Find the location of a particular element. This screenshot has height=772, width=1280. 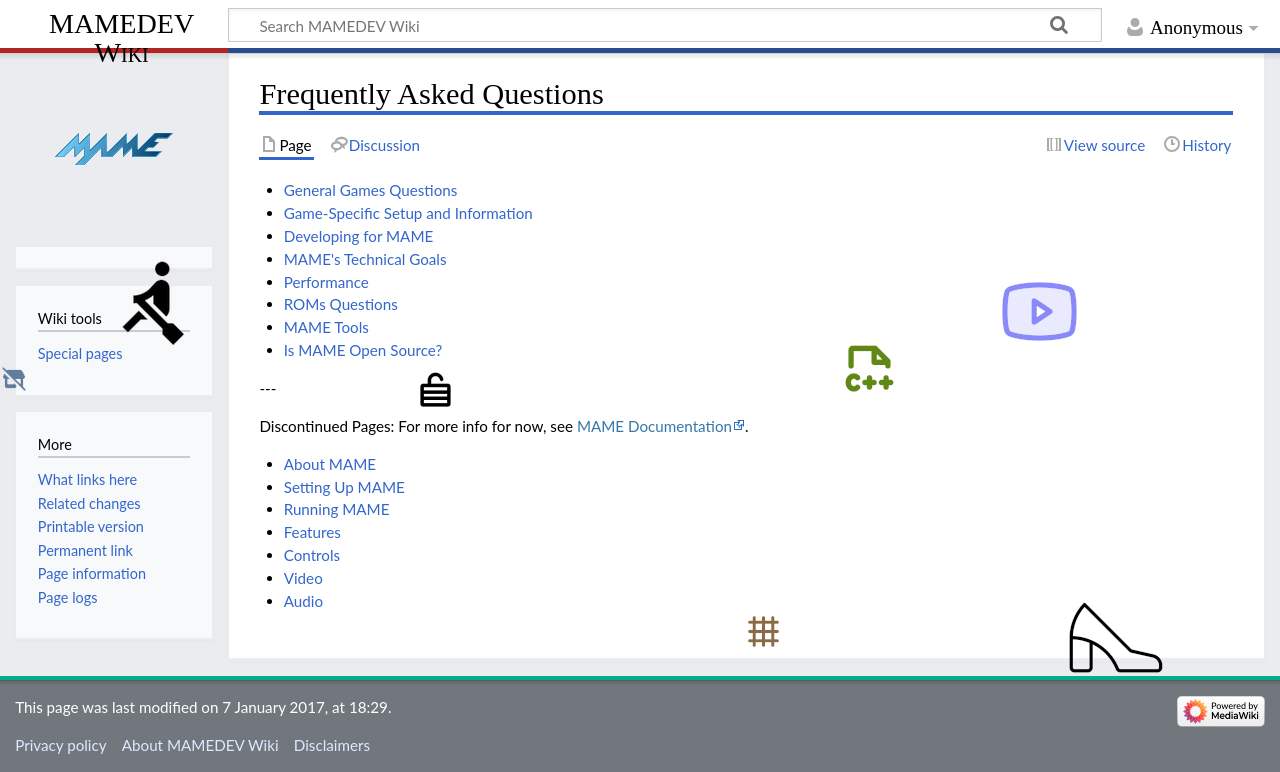

unlocked or unsecured state is located at coordinates (435, 391).